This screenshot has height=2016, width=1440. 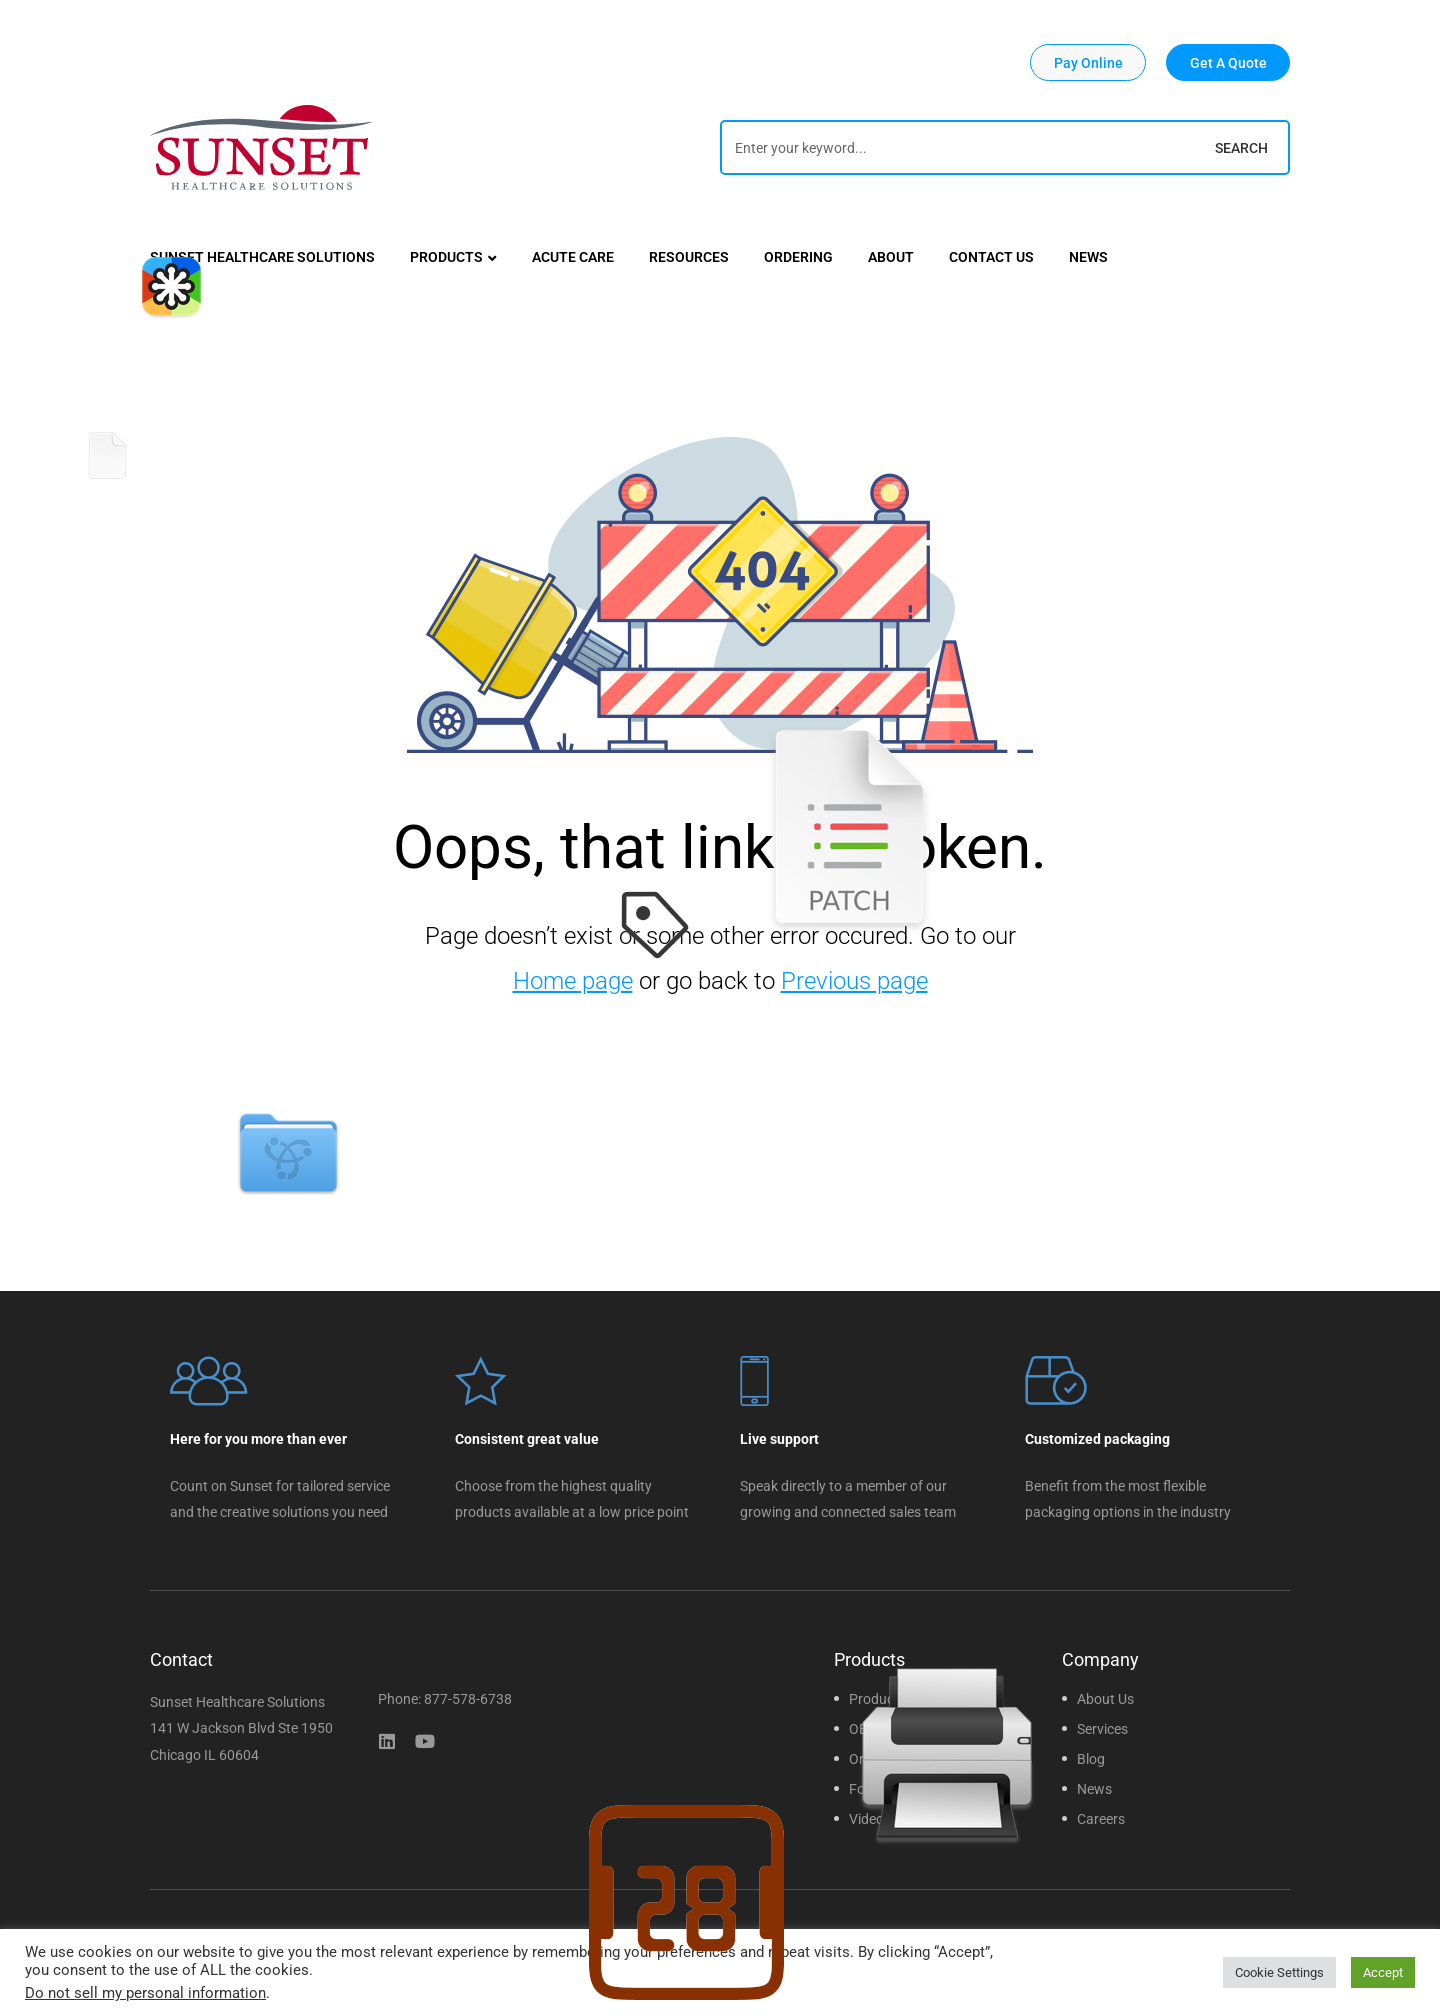 What do you see at coordinates (107, 455) in the screenshot?
I see `an empty or blank document` at bounding box center [107, 455].